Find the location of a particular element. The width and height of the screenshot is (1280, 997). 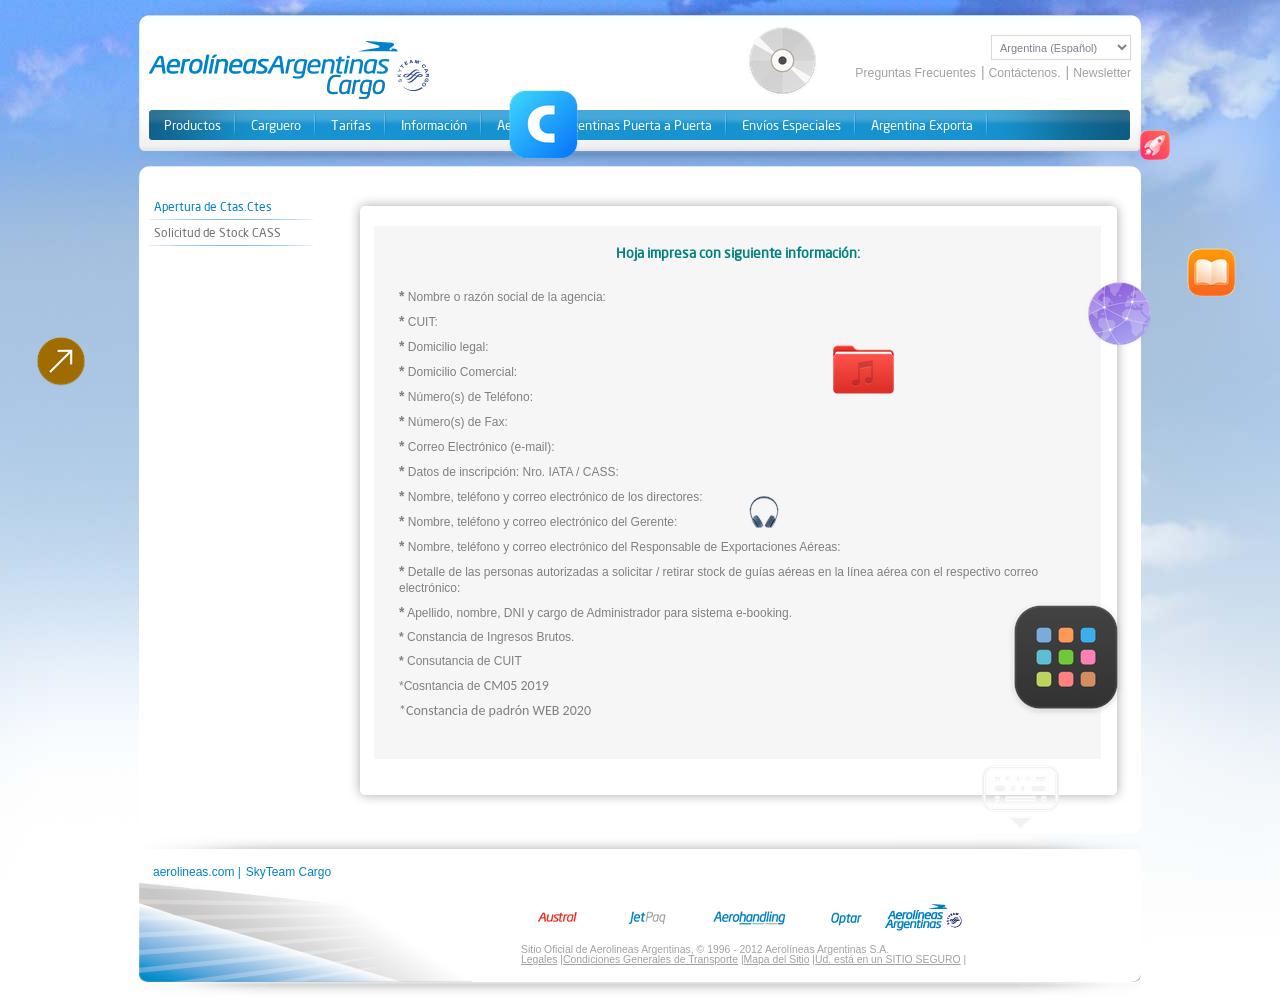

open internet or web browser application is located at coordinates (1119, 313).